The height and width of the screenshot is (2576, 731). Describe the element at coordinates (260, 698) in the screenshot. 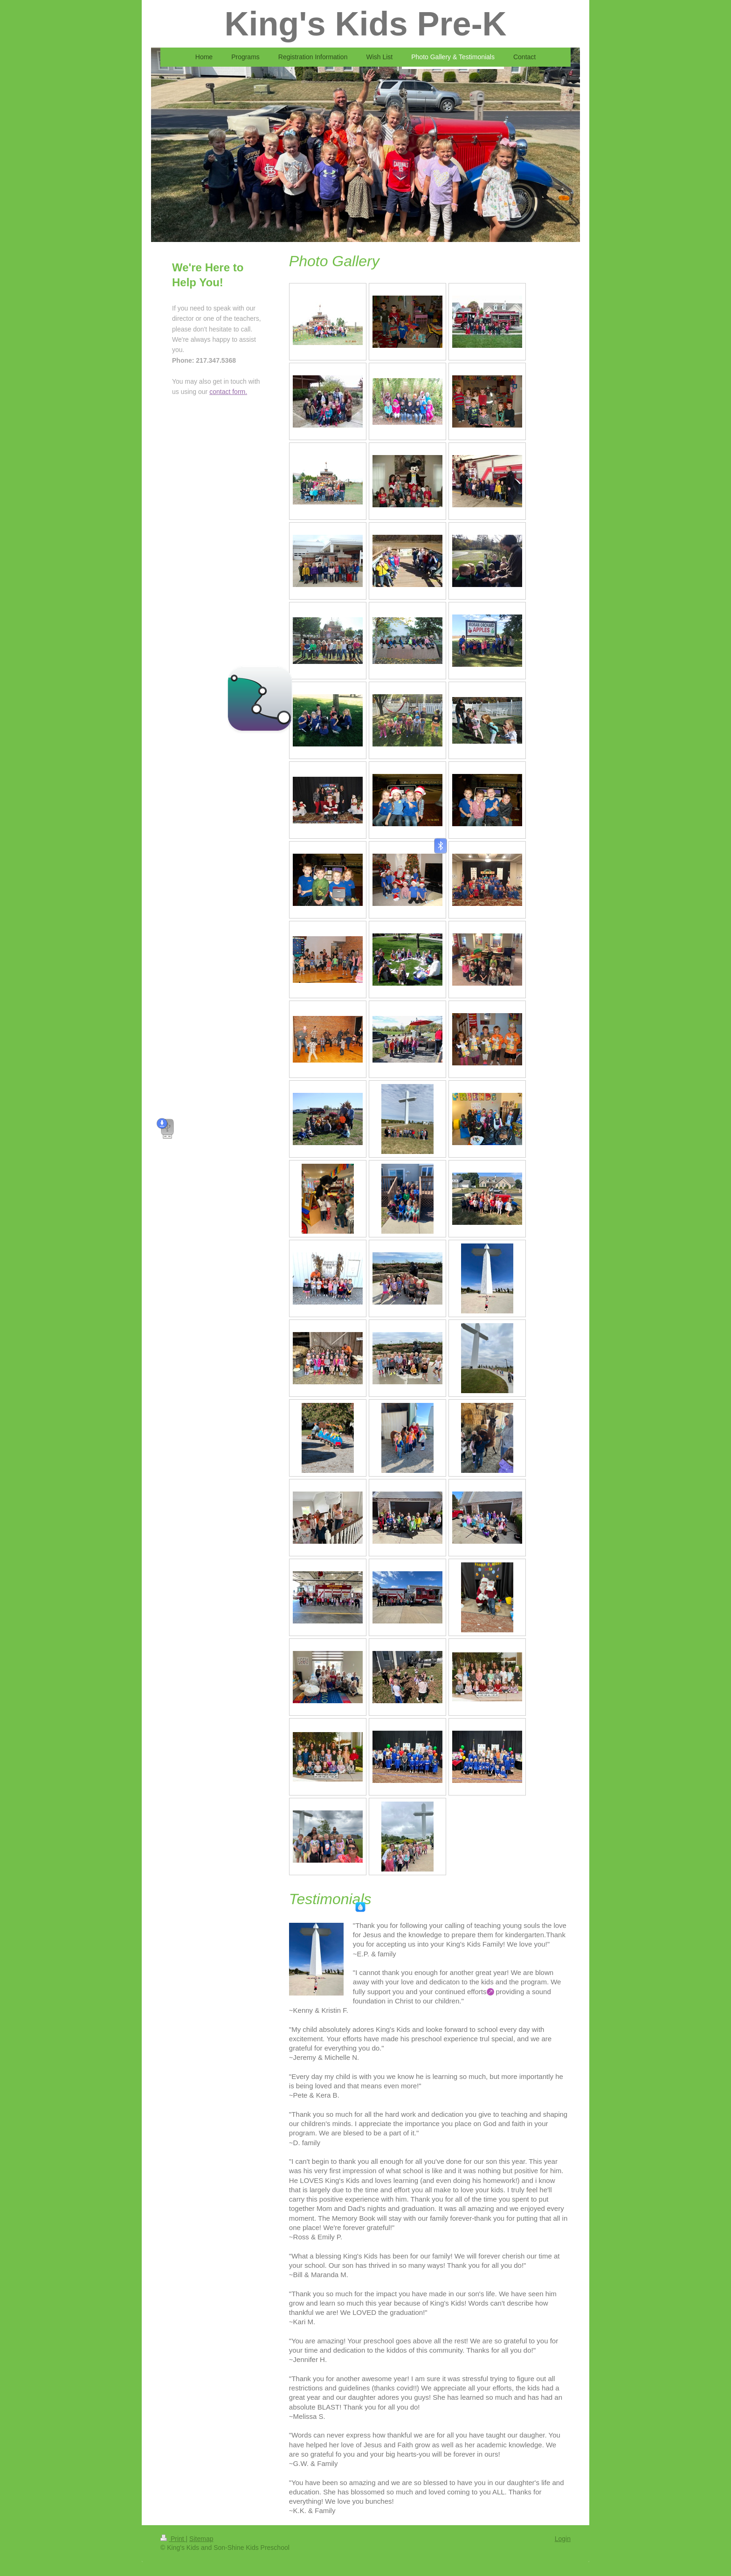

I see `open karbon vector graphics application` at that location.